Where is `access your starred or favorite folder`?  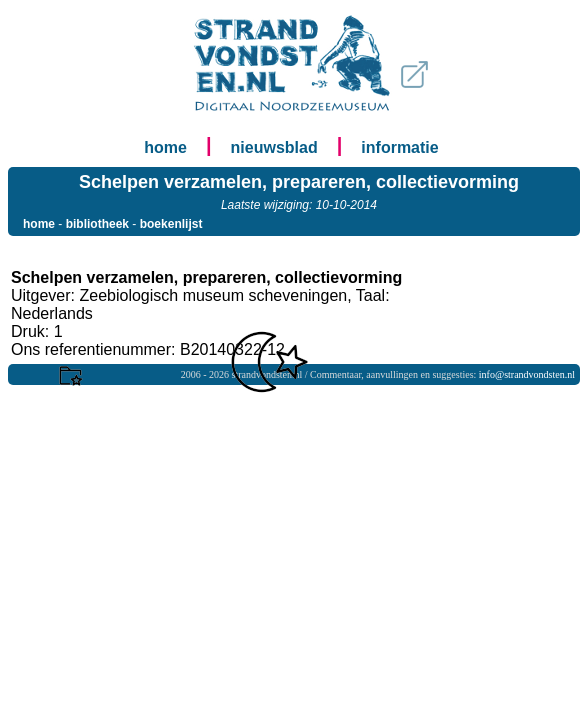
access your starred or favorite folder is located at coordinates (70, 375).